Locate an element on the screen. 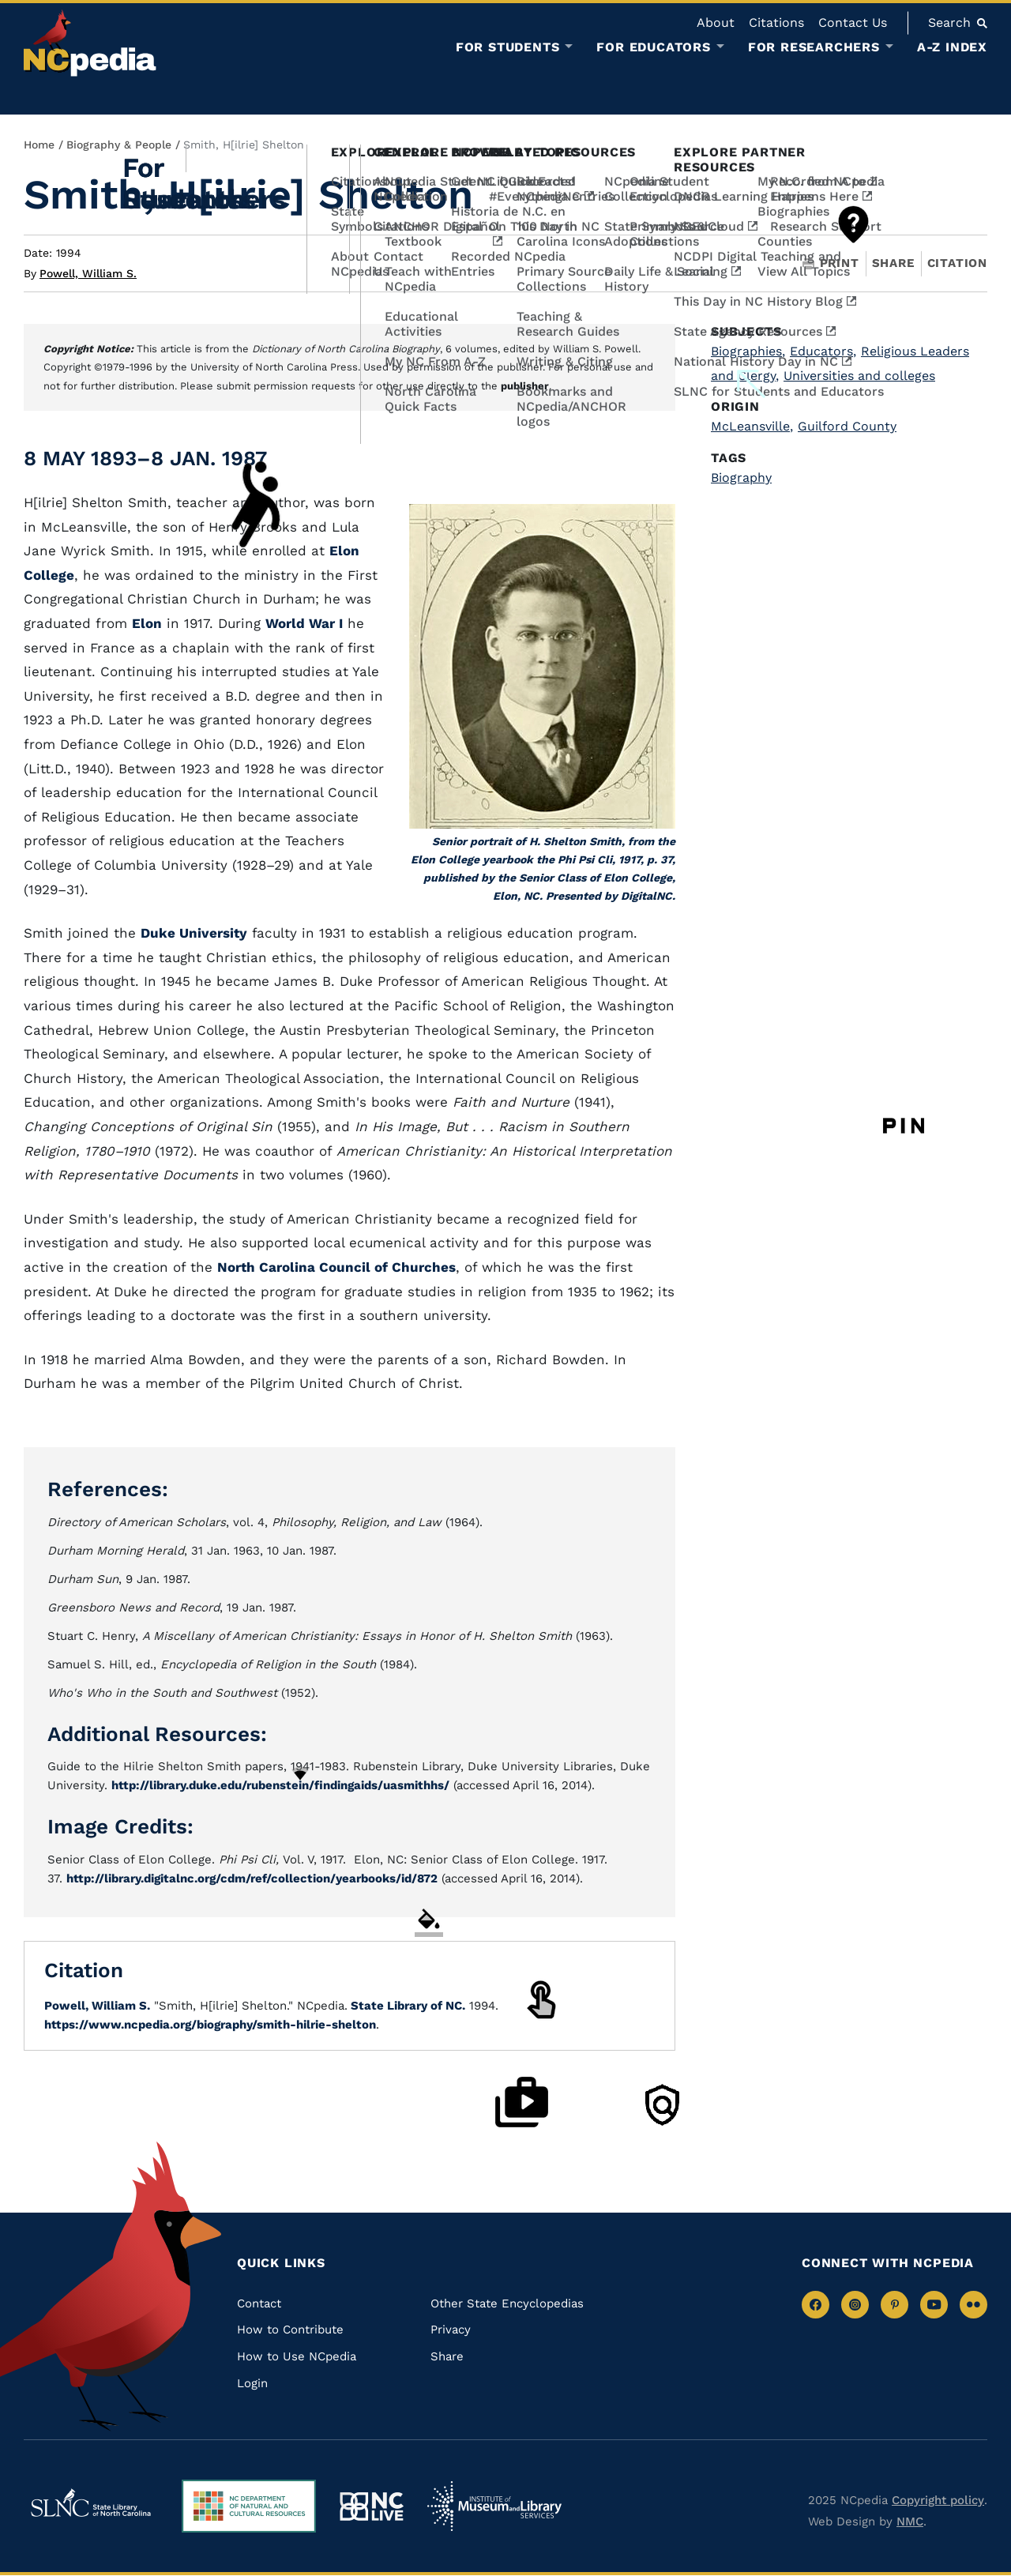  fill selected area with color is located at coordinates (429, 1923).